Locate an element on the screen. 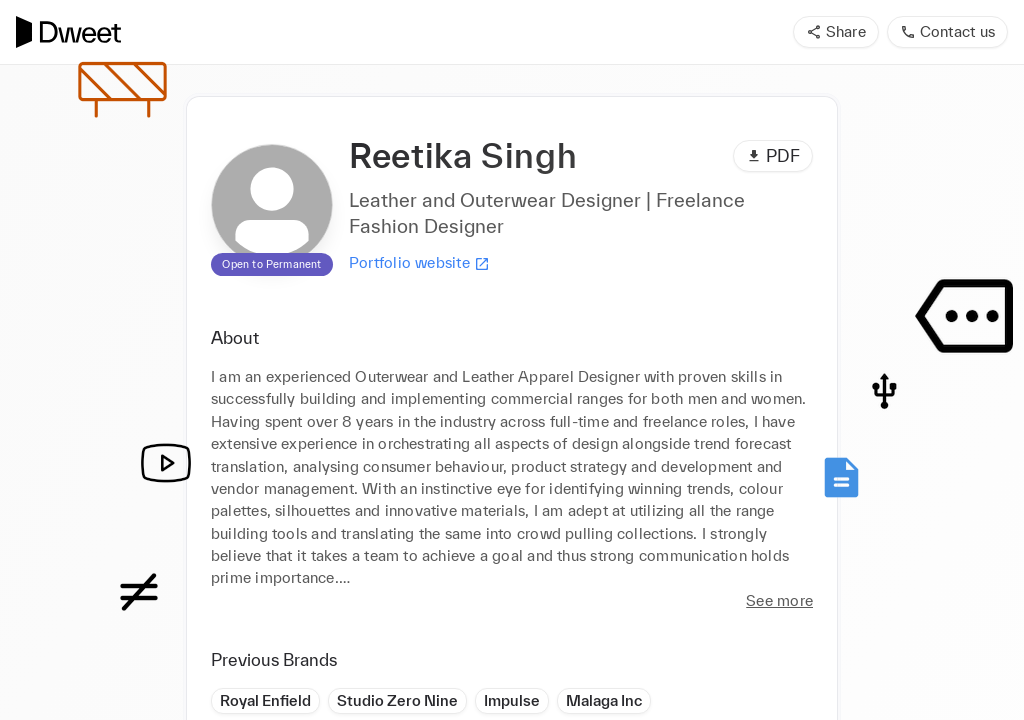 The height and width of the screenshot is (720, 1024). connect a USB device is located at coordinates (884, 391).